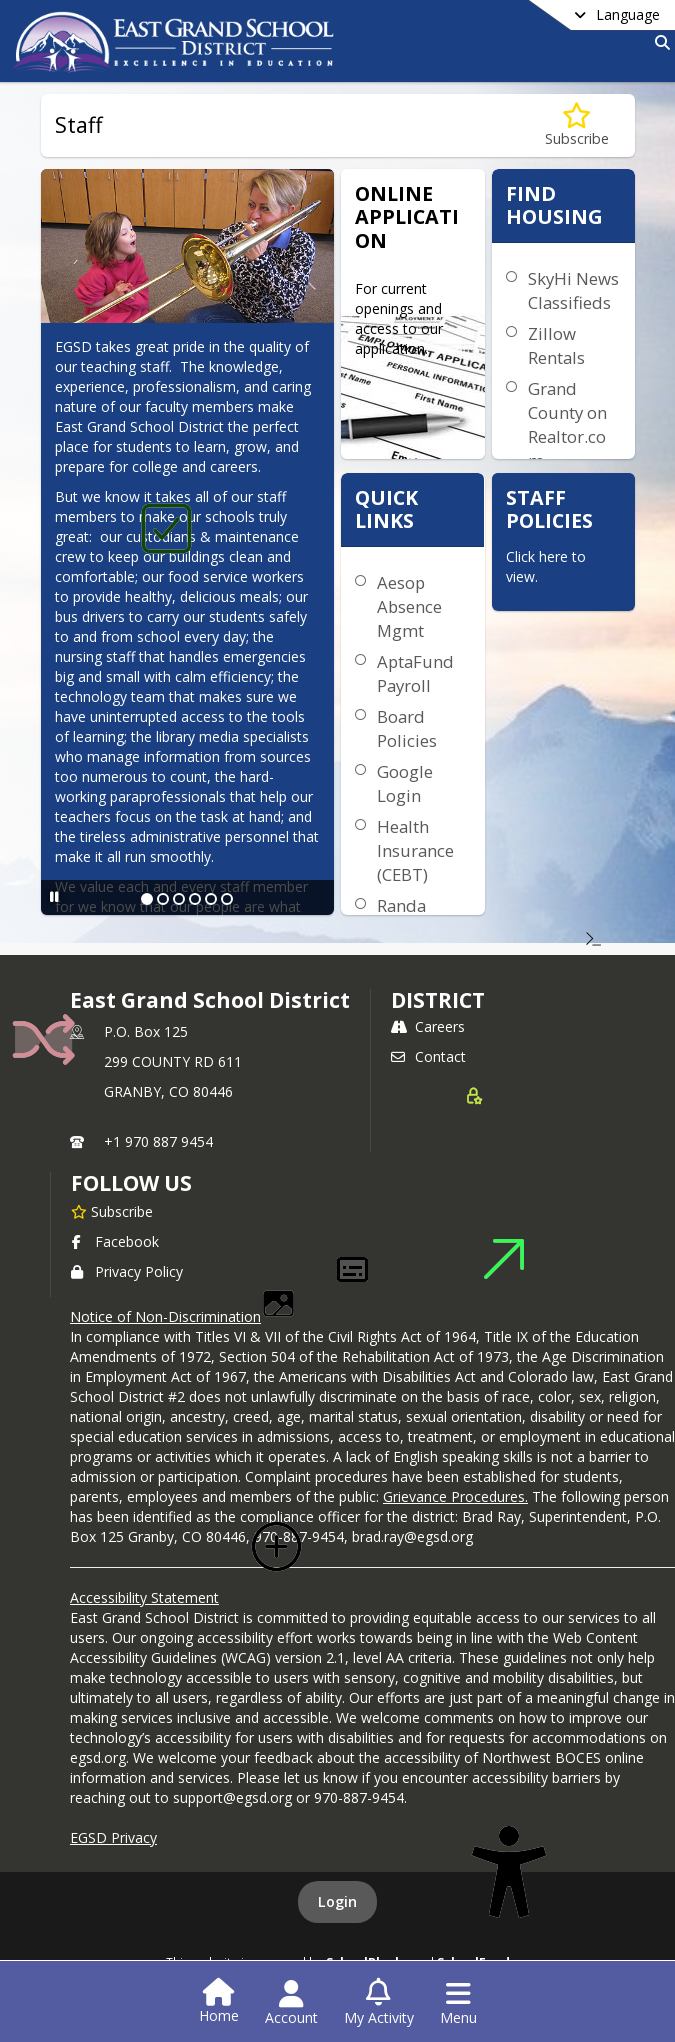  Describe the element at coordinates (593, 938) in the screenshot. I see `open the command palette` at that location.